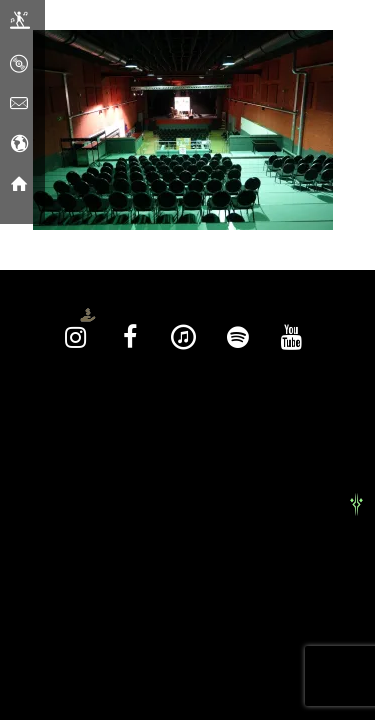  Describe the element at coordinates (356, 504) in the screenshot. I see `fulcrum app logo` at that location.